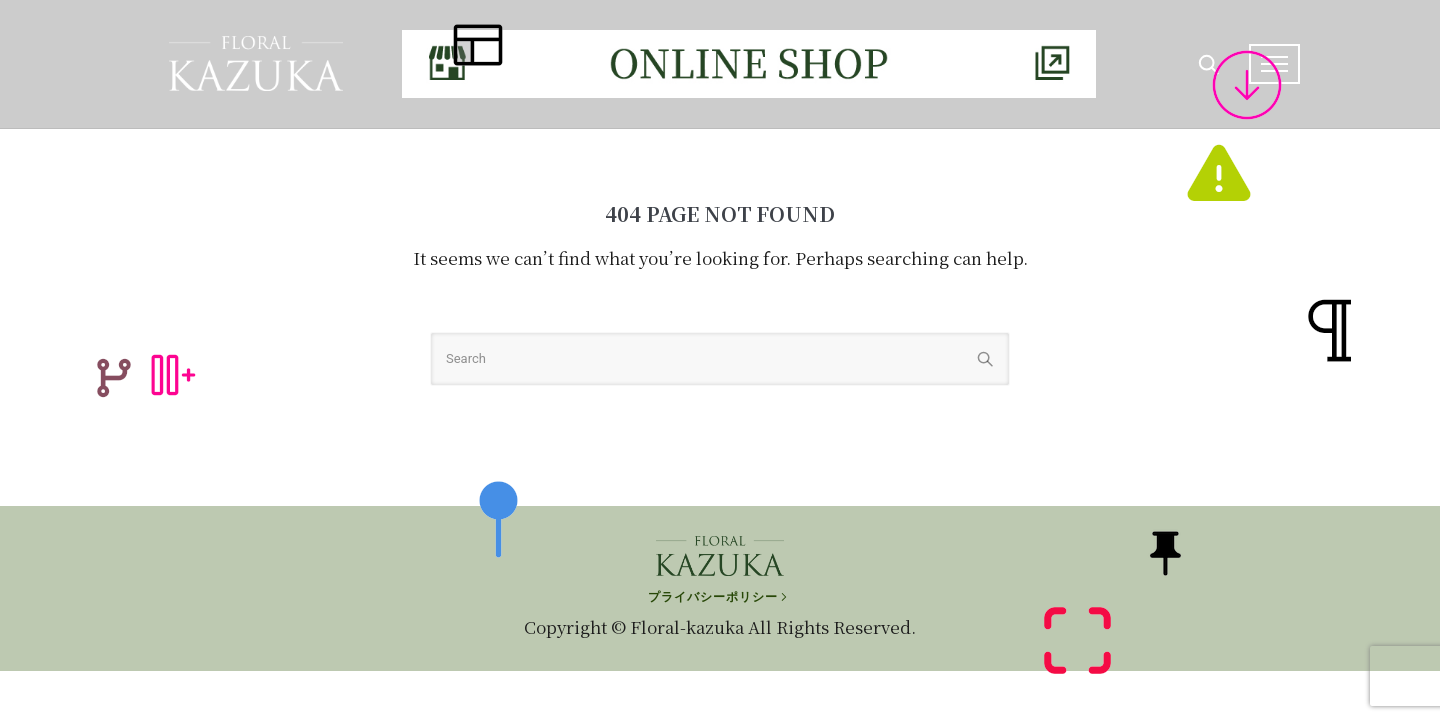 The width and height of the screenshot is (1440, 720). I want to click on crop or resize an image, so click(1077, 640).